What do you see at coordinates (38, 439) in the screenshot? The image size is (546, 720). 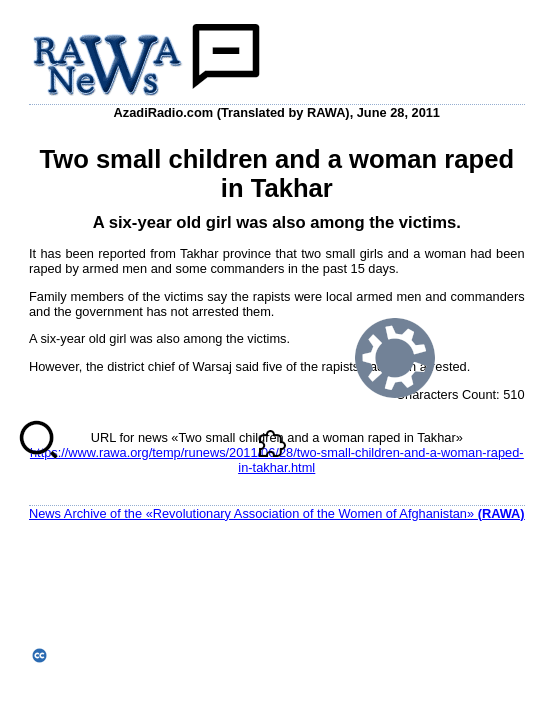 I see `search for content or items` at bounding box center [38, 439].